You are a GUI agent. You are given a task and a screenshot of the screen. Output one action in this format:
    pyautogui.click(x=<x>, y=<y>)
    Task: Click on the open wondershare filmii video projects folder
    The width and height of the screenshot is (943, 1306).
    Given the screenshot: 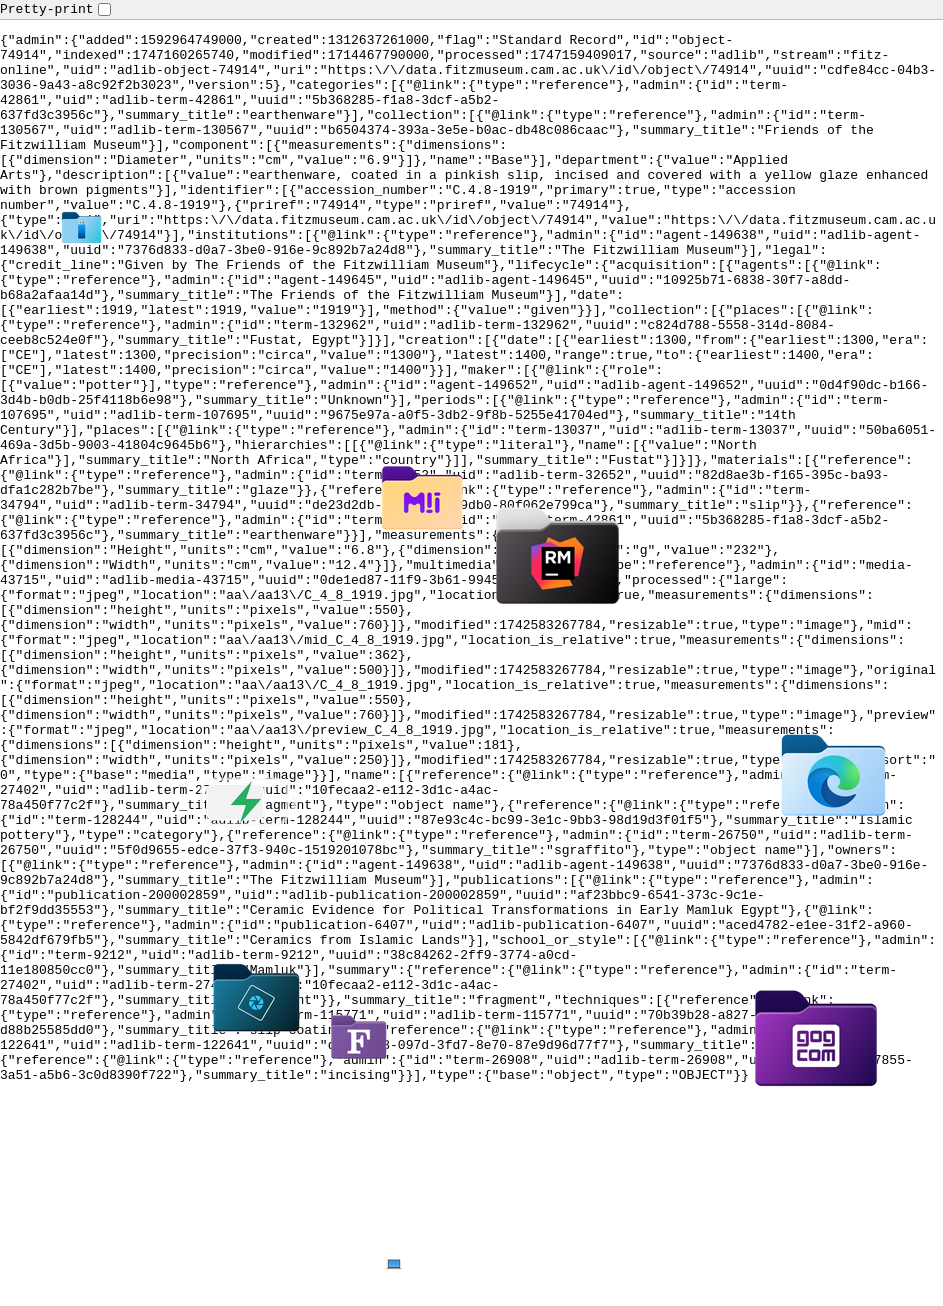 What is the action you would take?
    pyautogui.click(x=422, y=500)
    